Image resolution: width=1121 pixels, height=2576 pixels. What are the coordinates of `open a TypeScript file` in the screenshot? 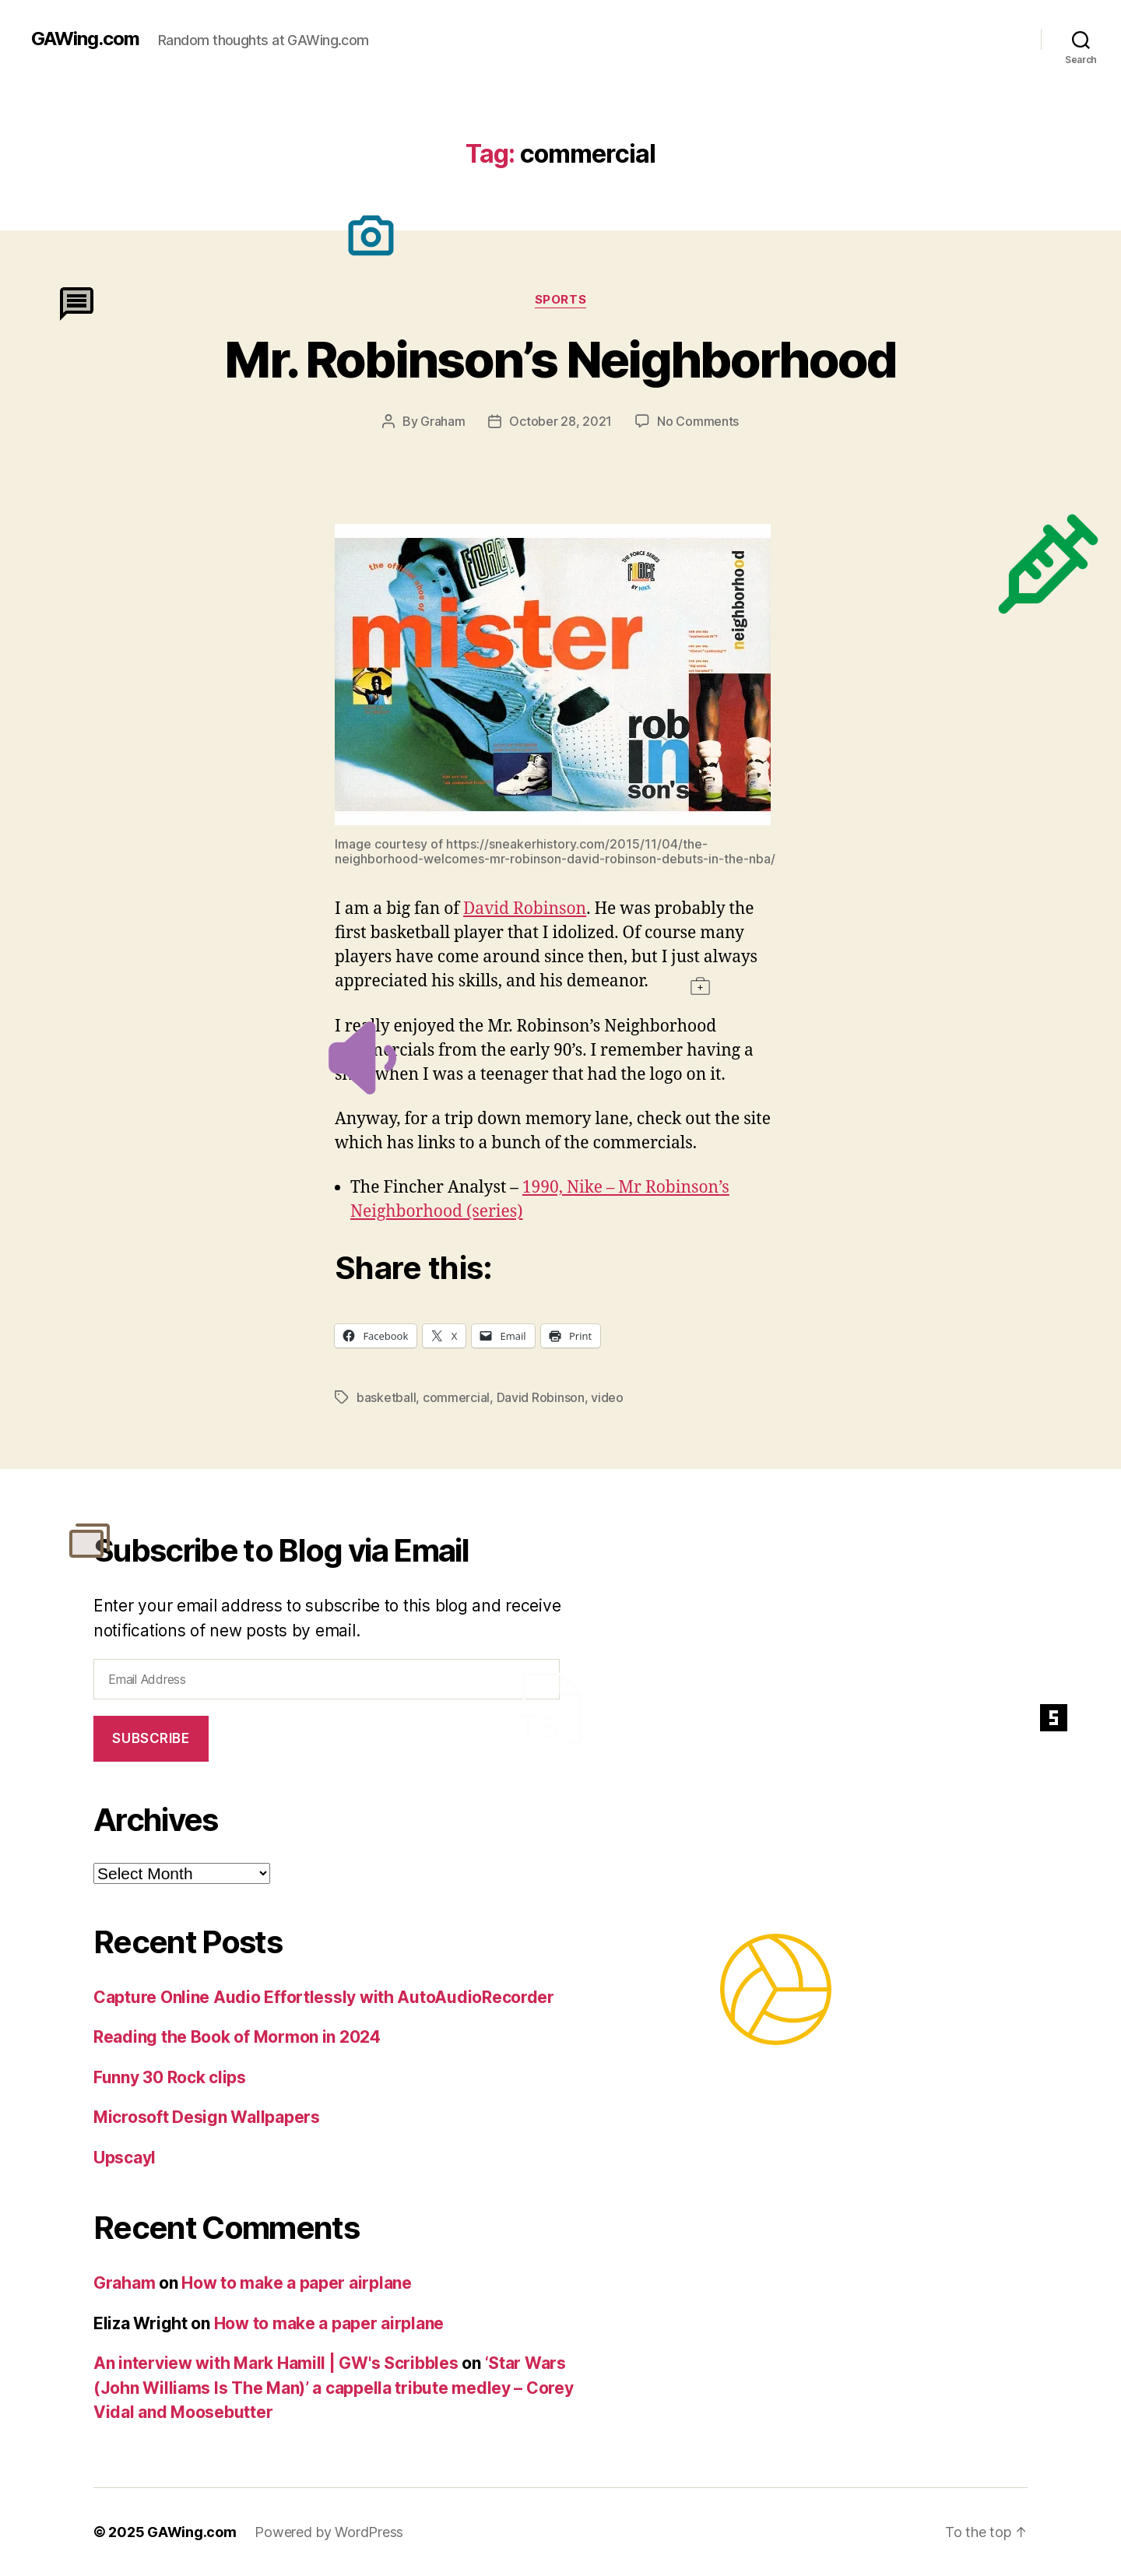 It's located at (552, 1708).